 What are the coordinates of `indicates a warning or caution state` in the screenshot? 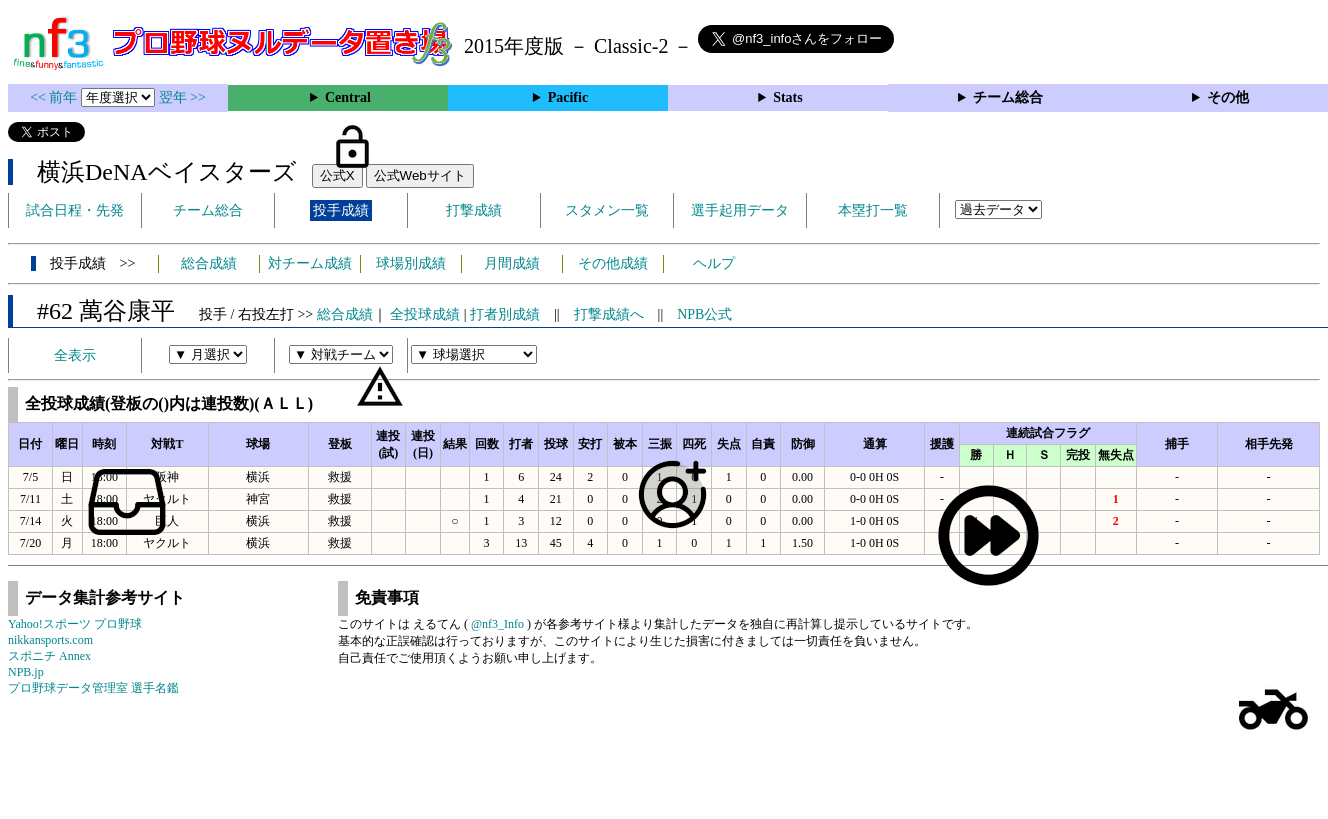 It's located at (380, 387).